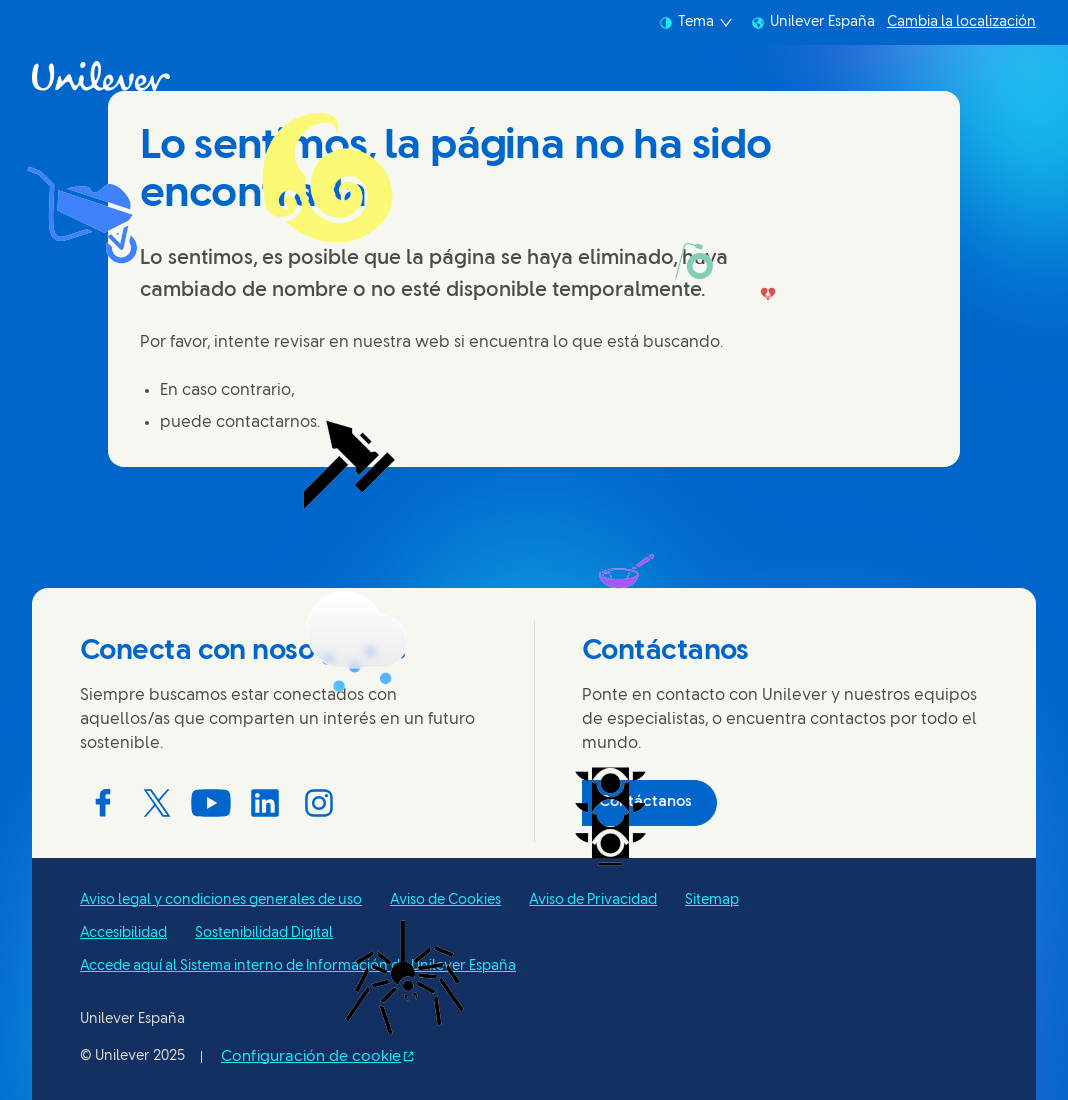 Image resolution: width=1068 pixels, height=1100 pixels. I want to click on indicates spider enemy or creature in game, so click(404, 977).